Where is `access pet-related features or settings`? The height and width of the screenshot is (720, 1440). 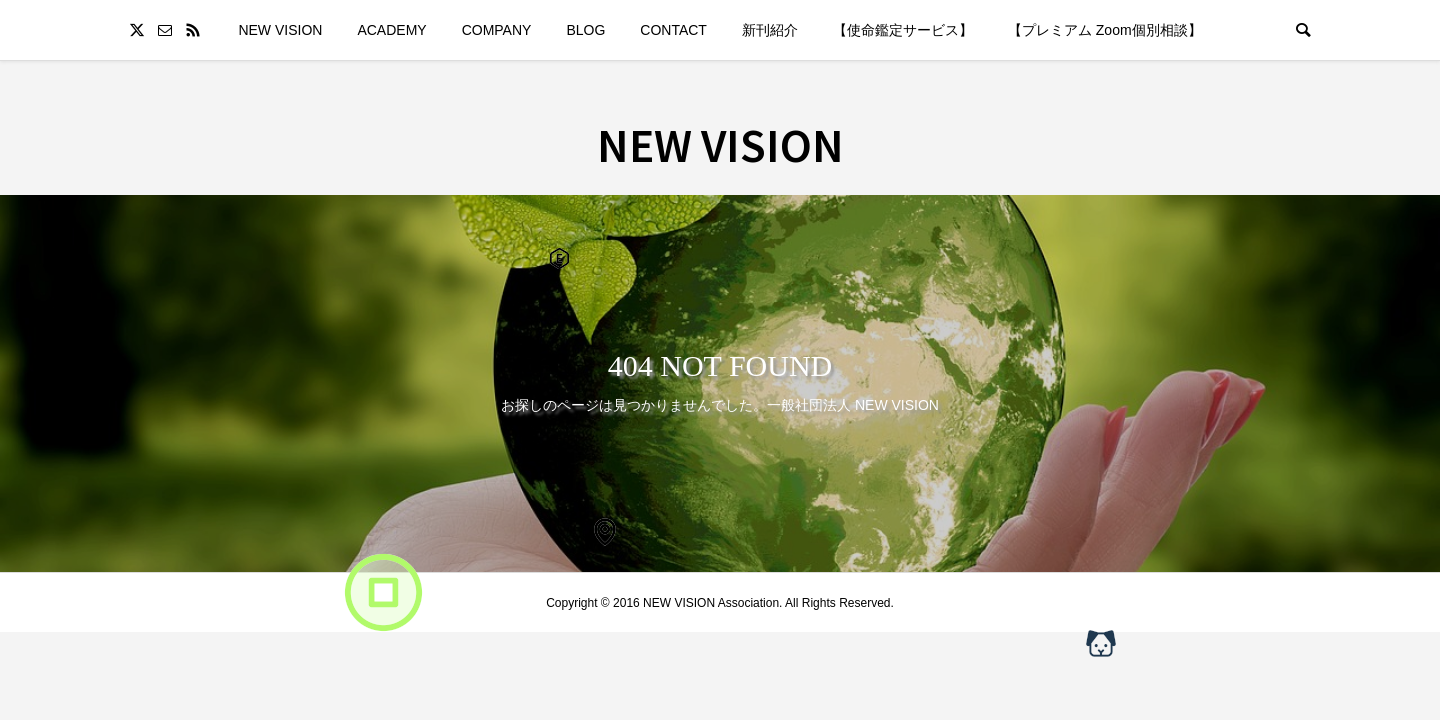 access pet-related features or settings is located at coordinates (1101, 644).